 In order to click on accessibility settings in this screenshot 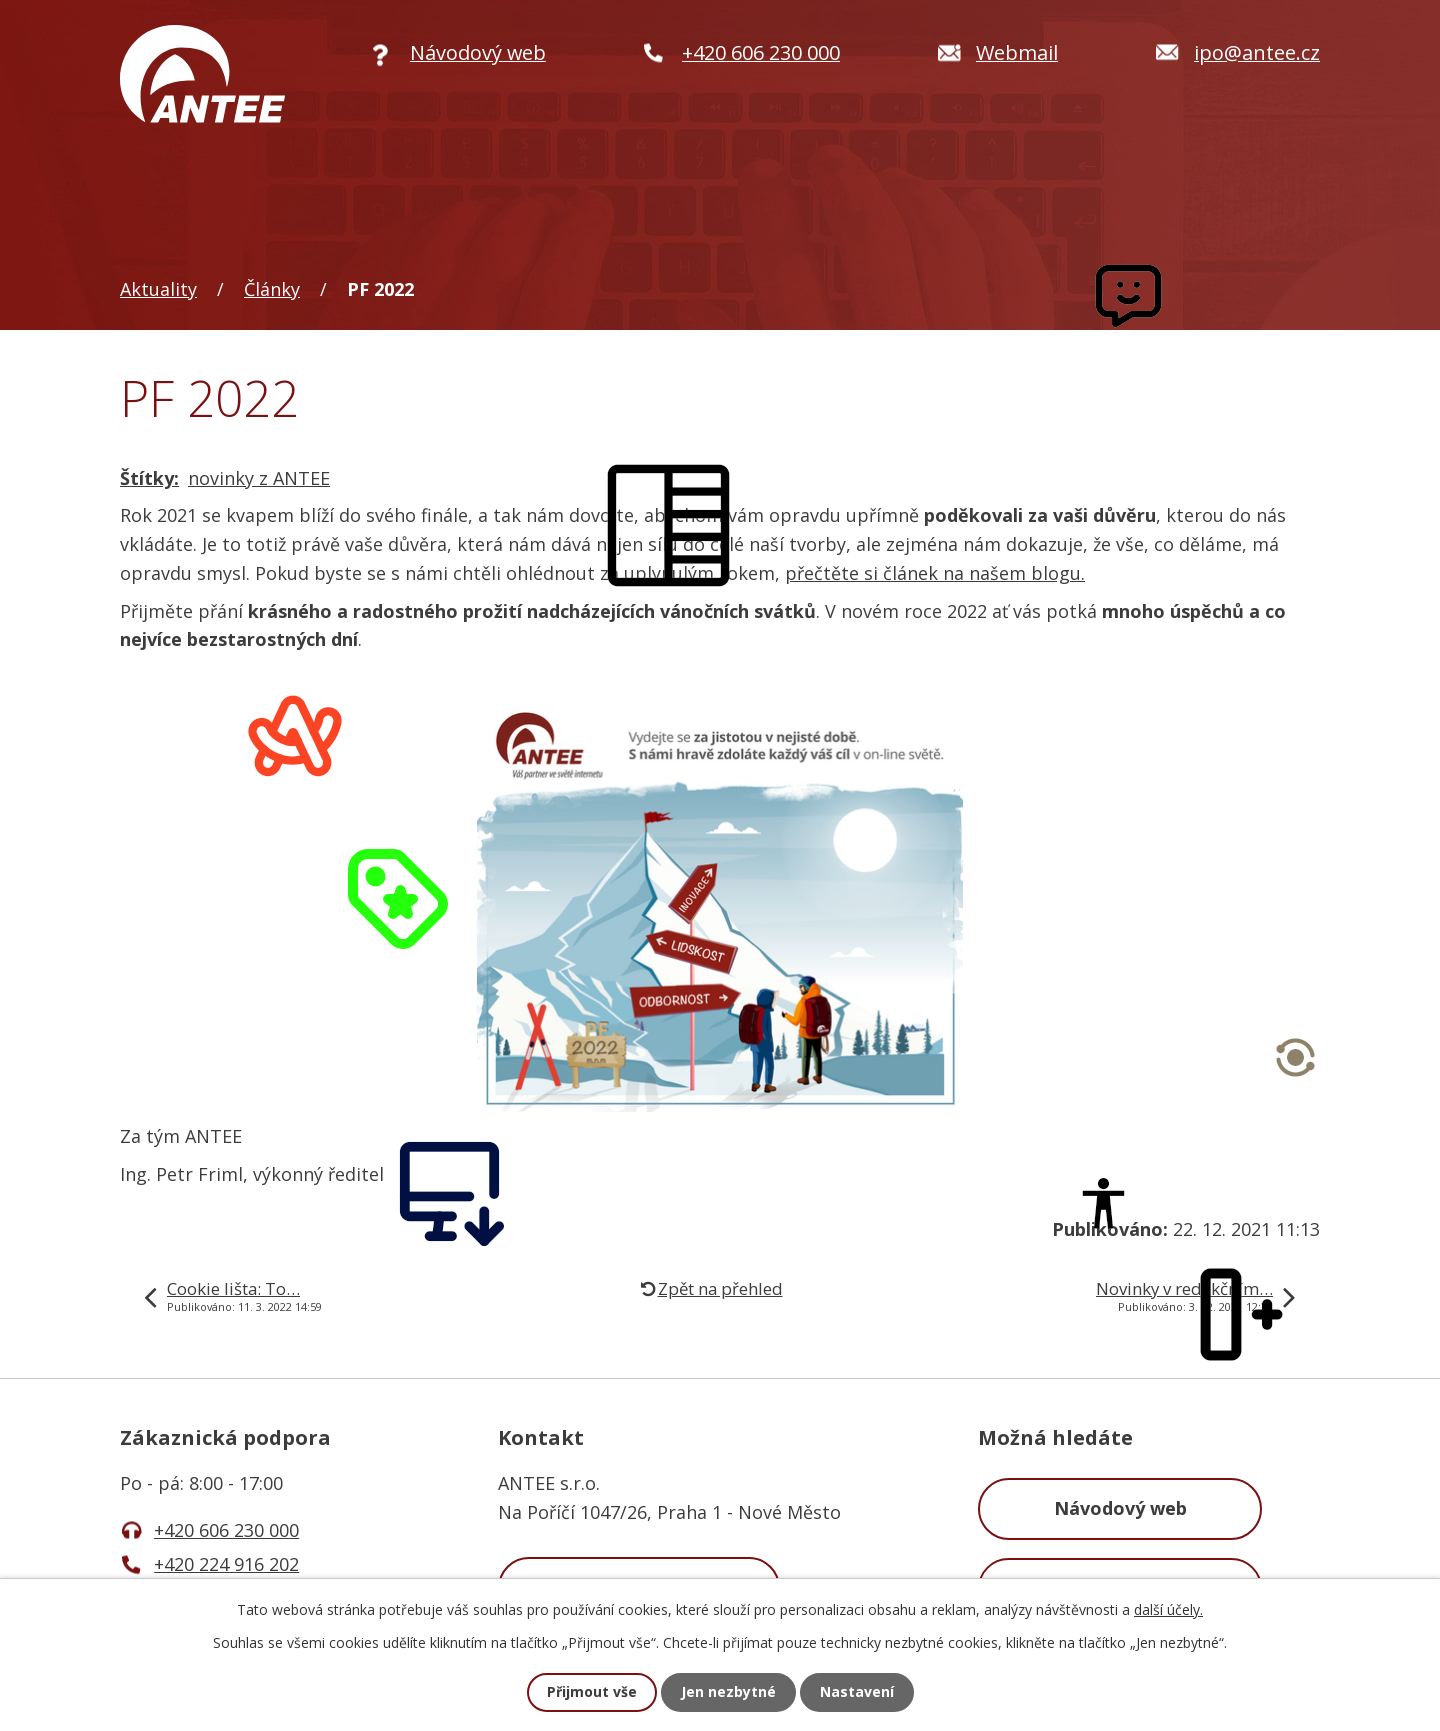, I will do `click(1103, 1203)`.